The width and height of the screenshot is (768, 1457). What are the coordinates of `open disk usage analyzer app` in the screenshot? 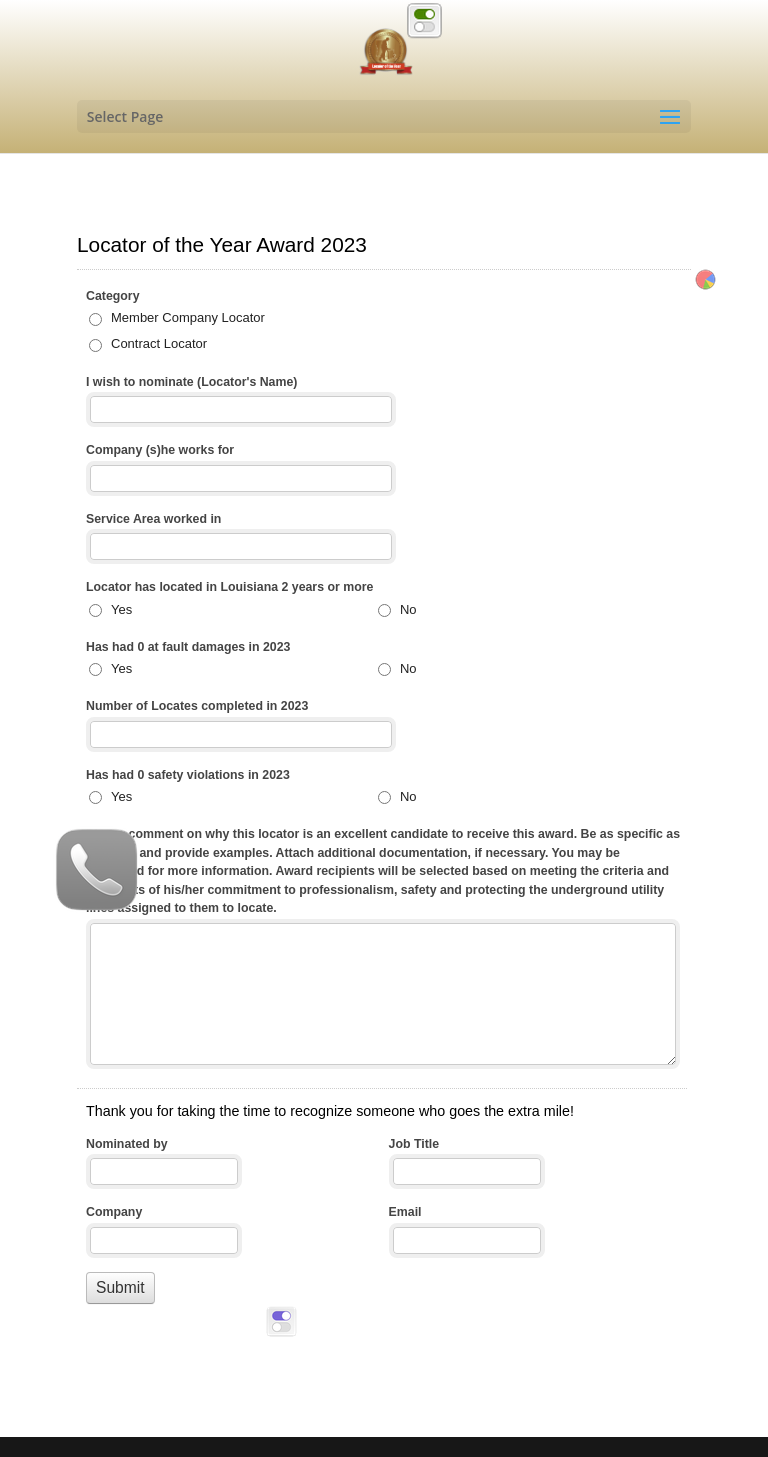 It's located at (705, 279).